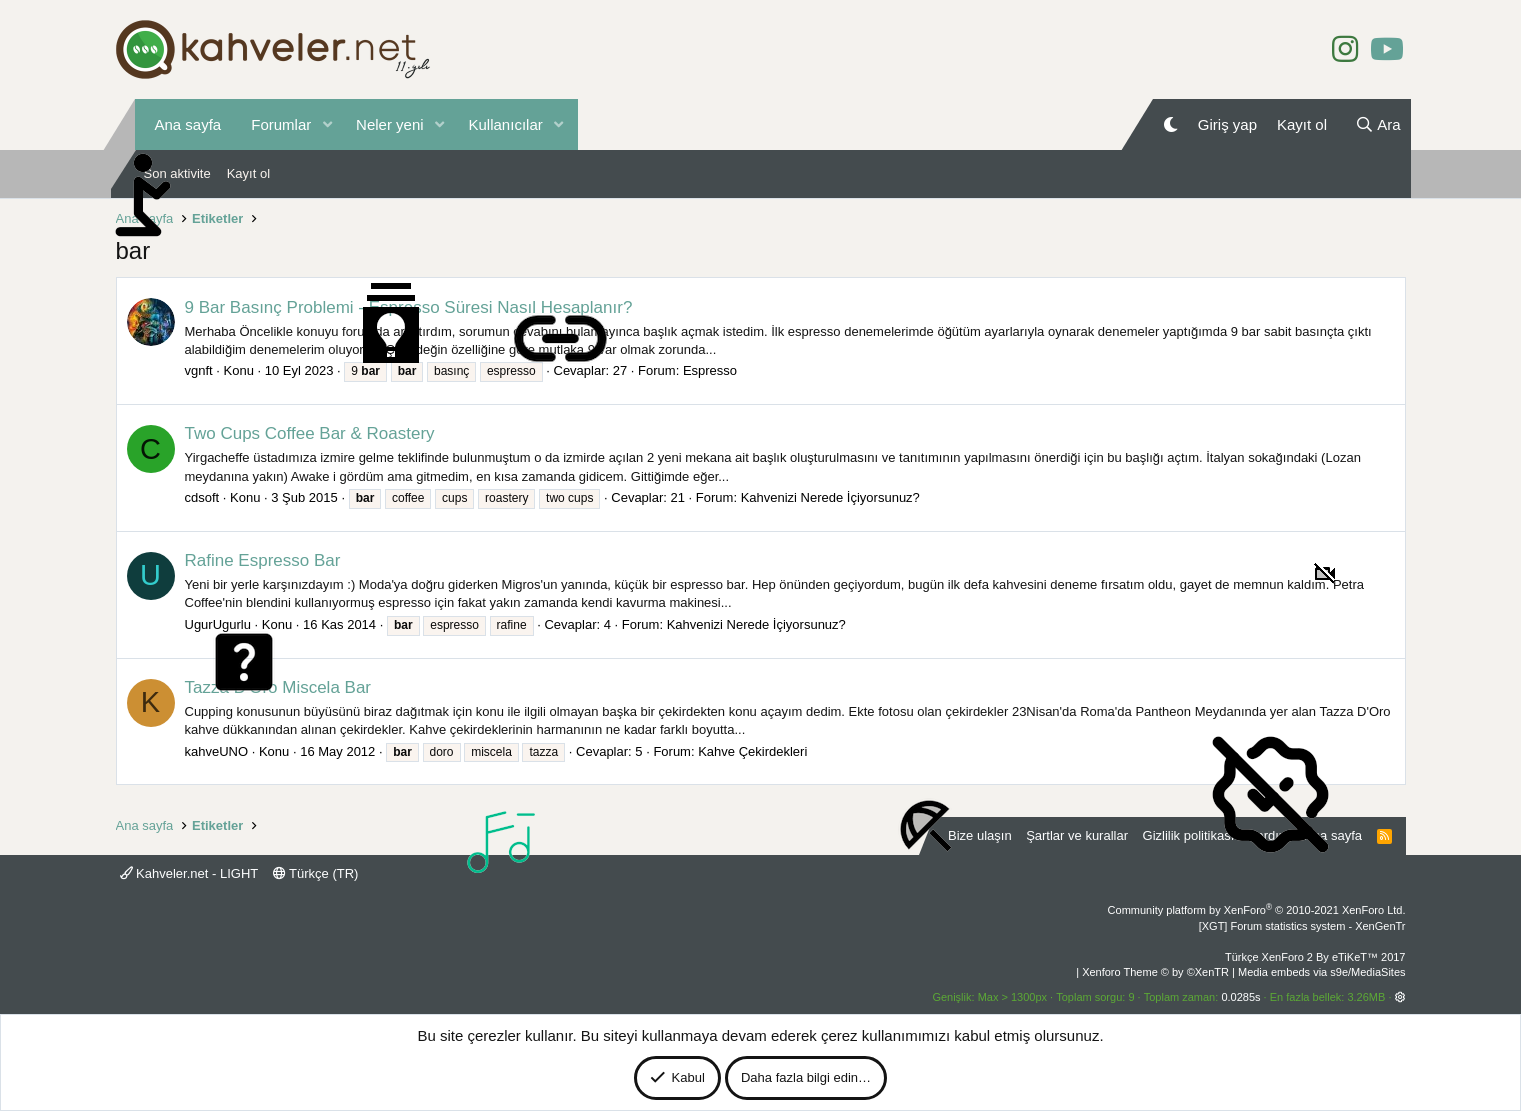  Describe the element at coordinates (1270, 794) in the screenshot. I see `discount or promotion unavailable` at that location.